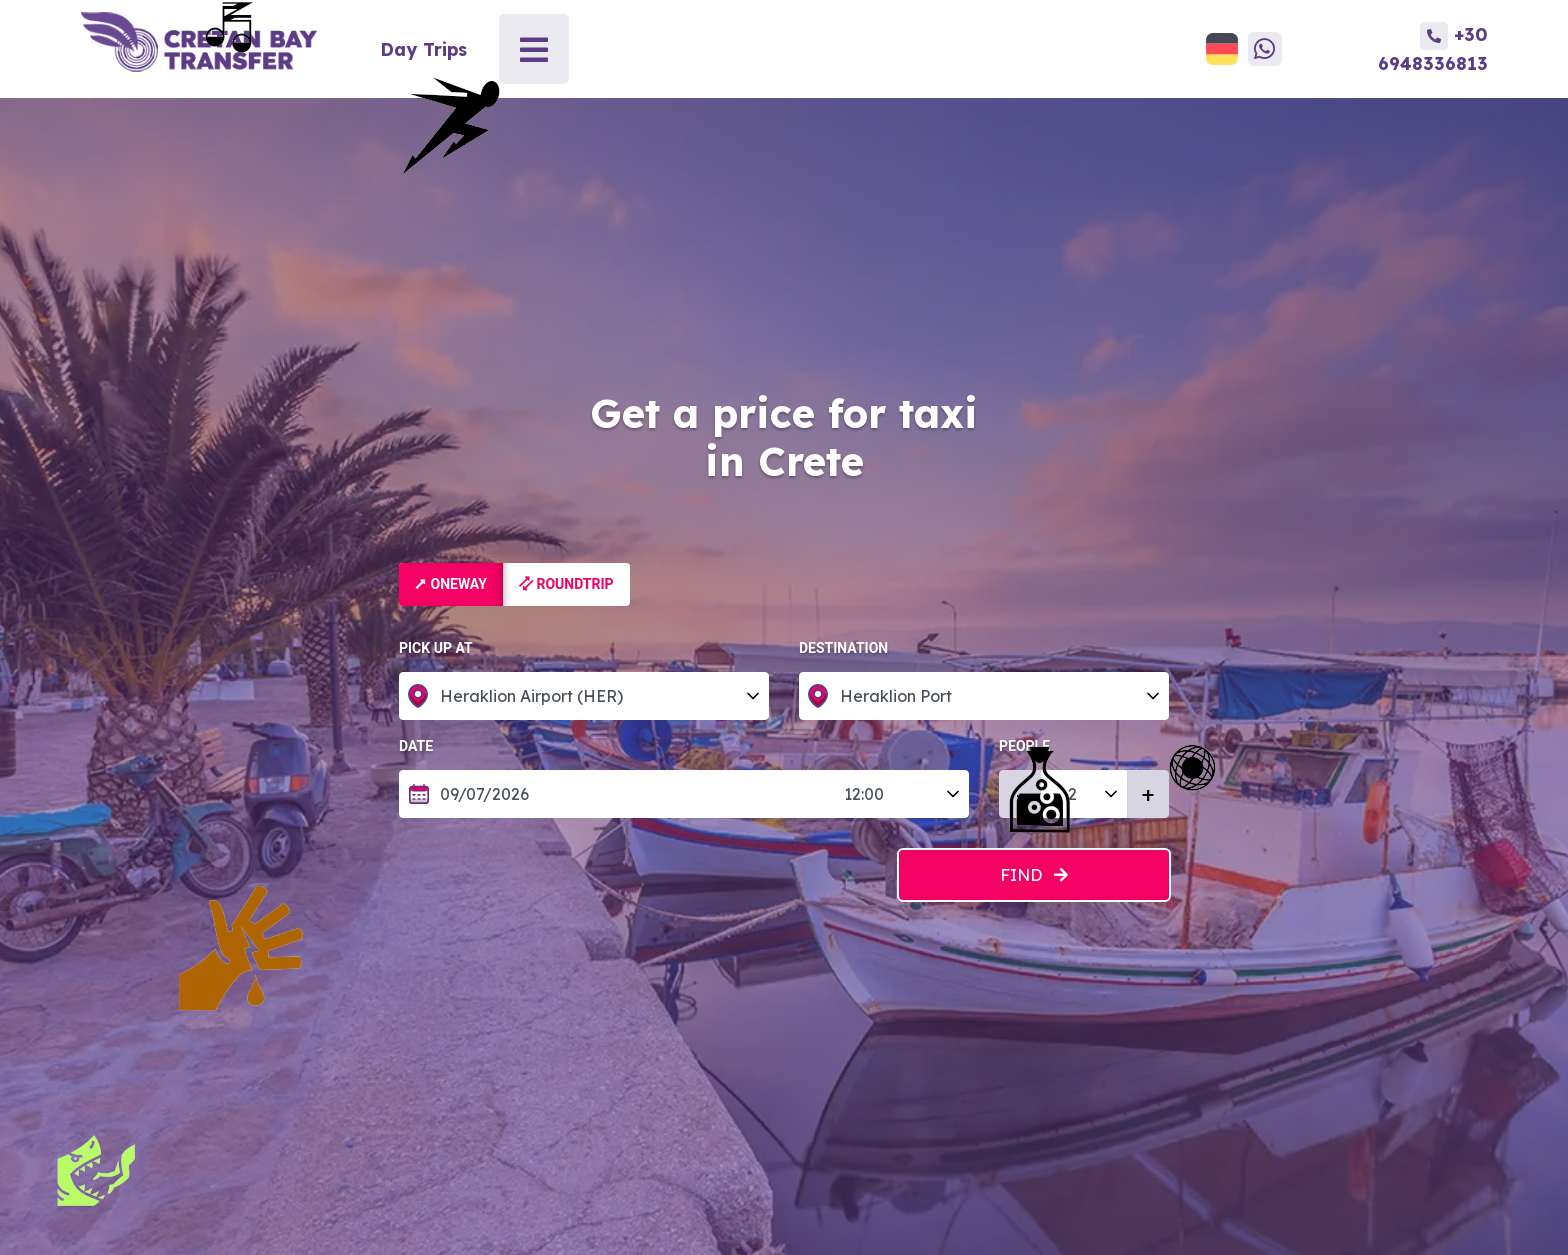  I want to click on indicates a locked or restricted game item, so click(1192, 767).